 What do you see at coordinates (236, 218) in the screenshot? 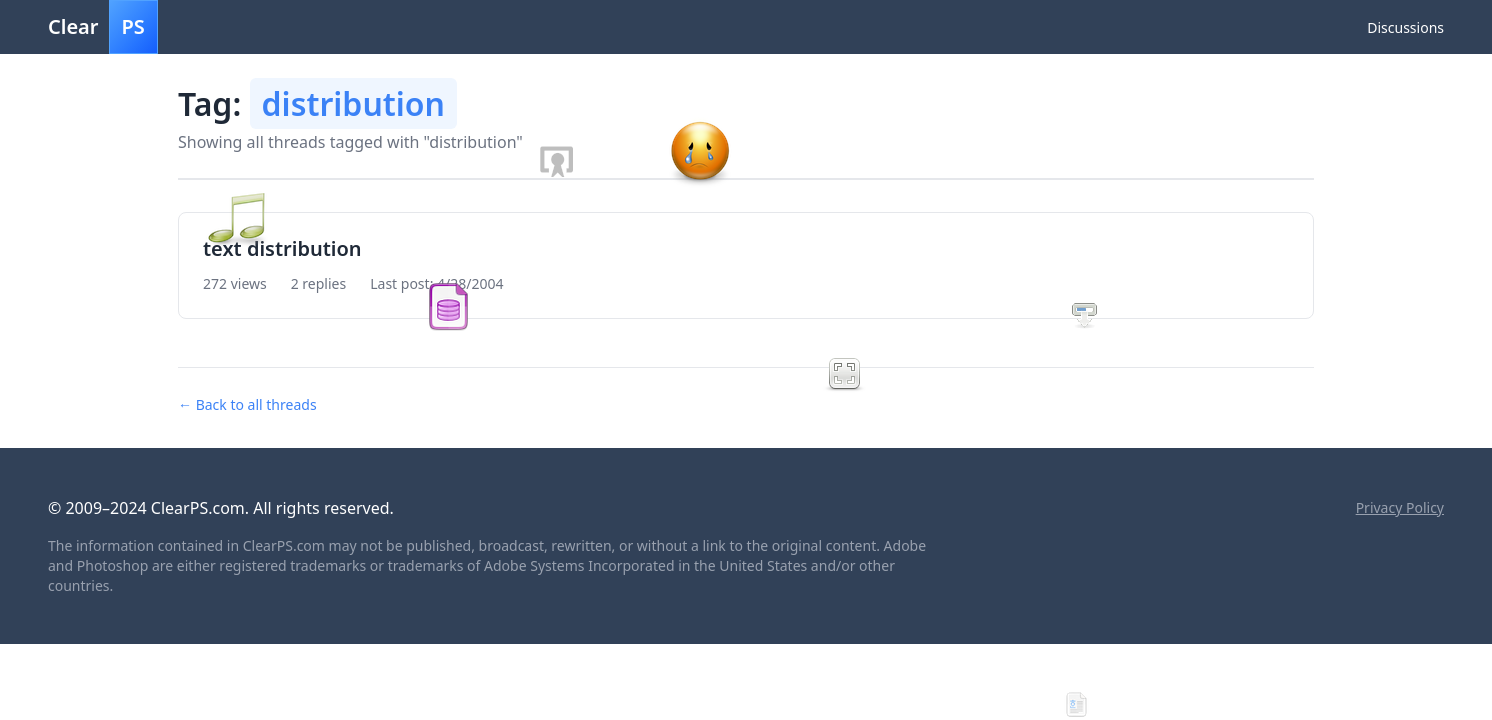
I see `indicates an audio file type` at bounding box center [236, 218].